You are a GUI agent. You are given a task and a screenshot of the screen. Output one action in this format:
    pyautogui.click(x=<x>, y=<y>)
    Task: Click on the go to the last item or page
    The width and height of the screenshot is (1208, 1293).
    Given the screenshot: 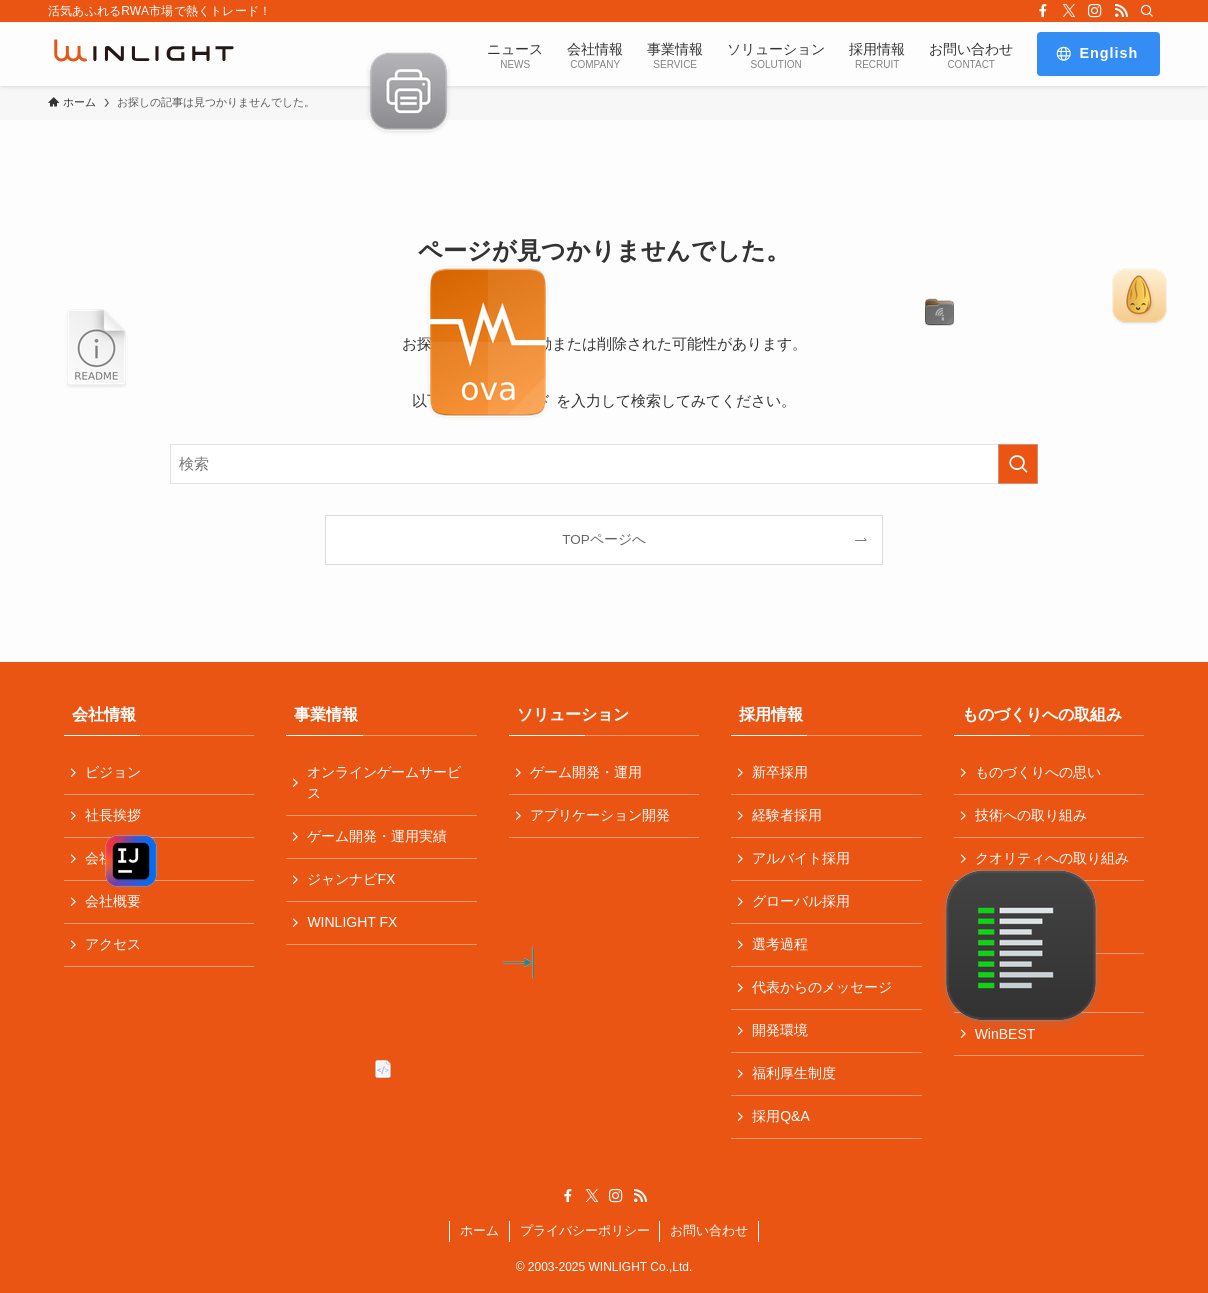 What is the action you would take?
    pyautogui.click(x=518, y=962)
    